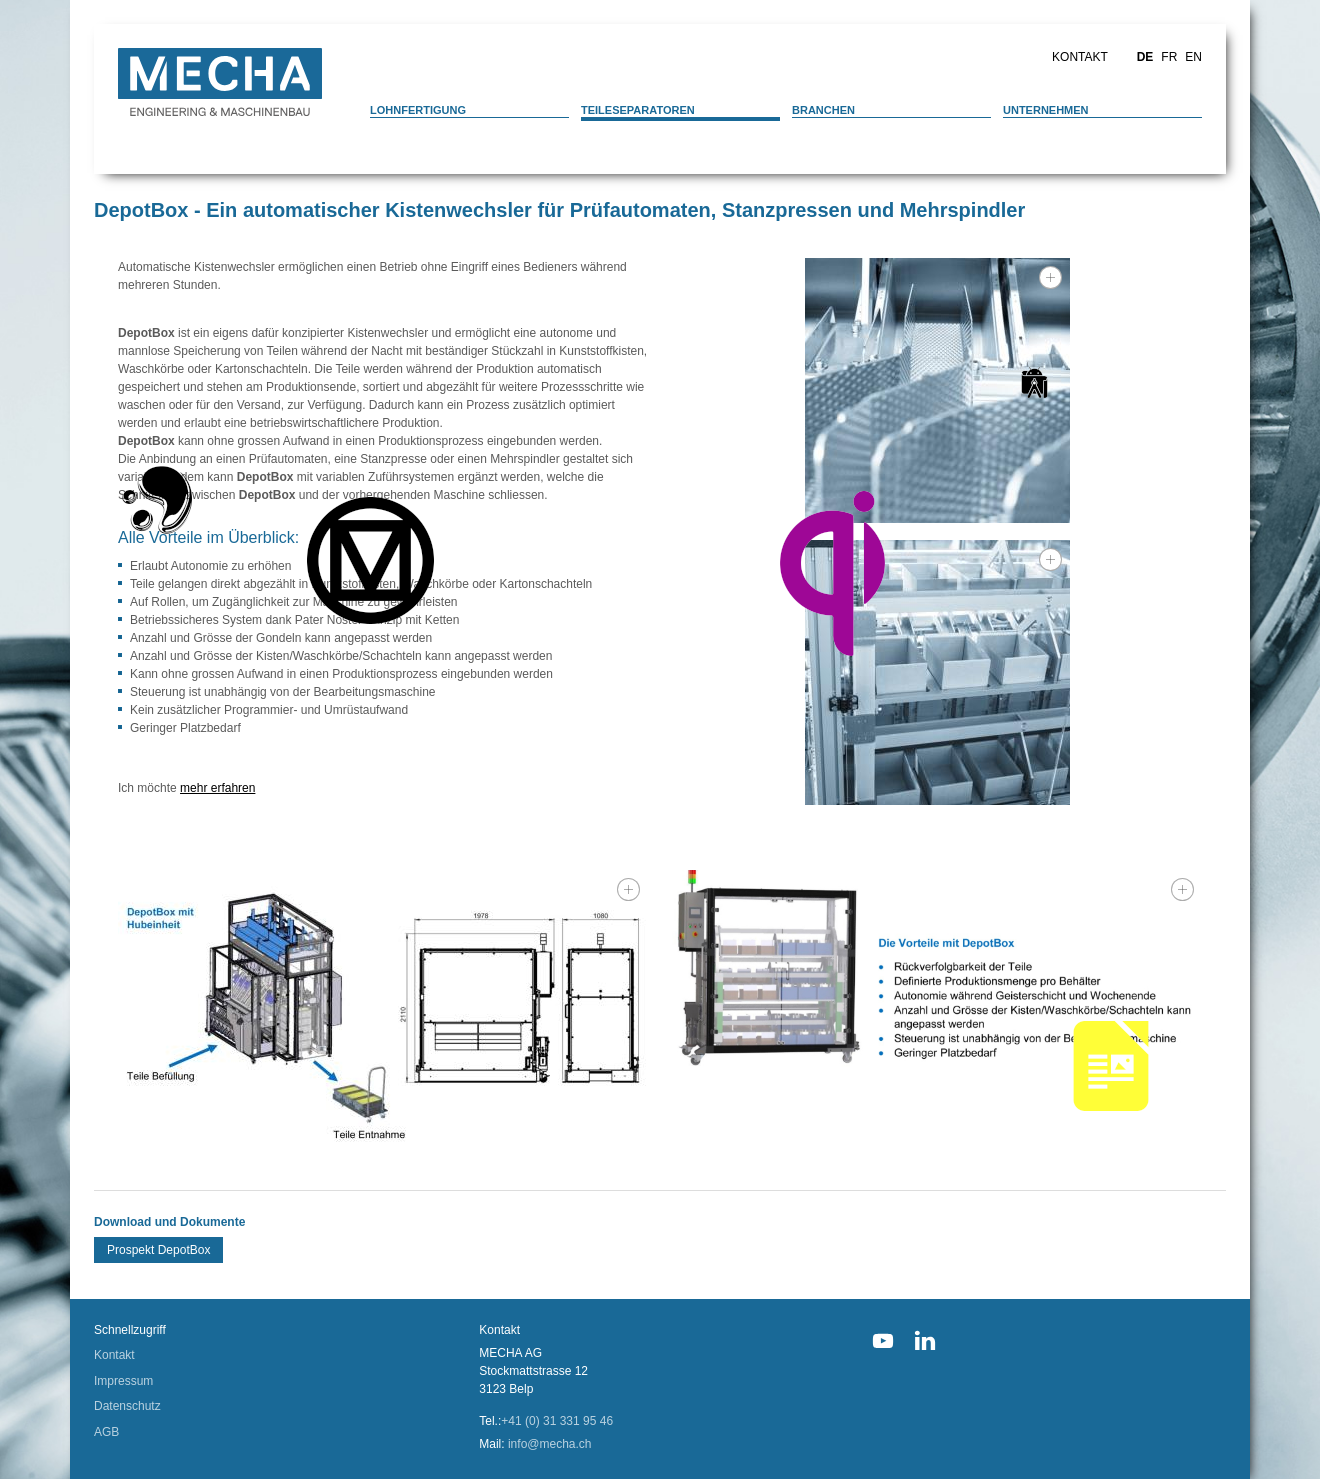  Describe the element at coordinates (1034, 382) in the screenshot. I see `open android studio` at that location.